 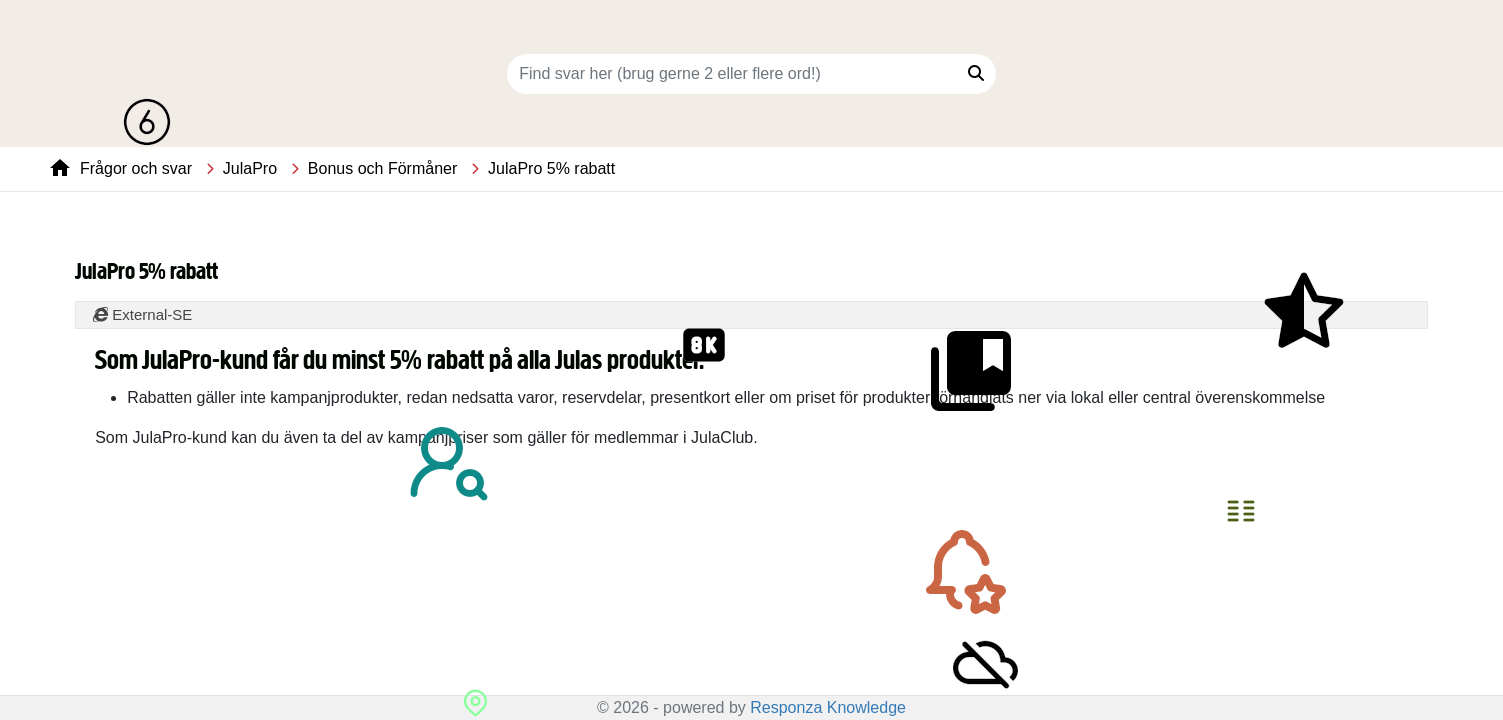 I want to click on indicates step six in a numbered sequence, so click(x=147, y=122).